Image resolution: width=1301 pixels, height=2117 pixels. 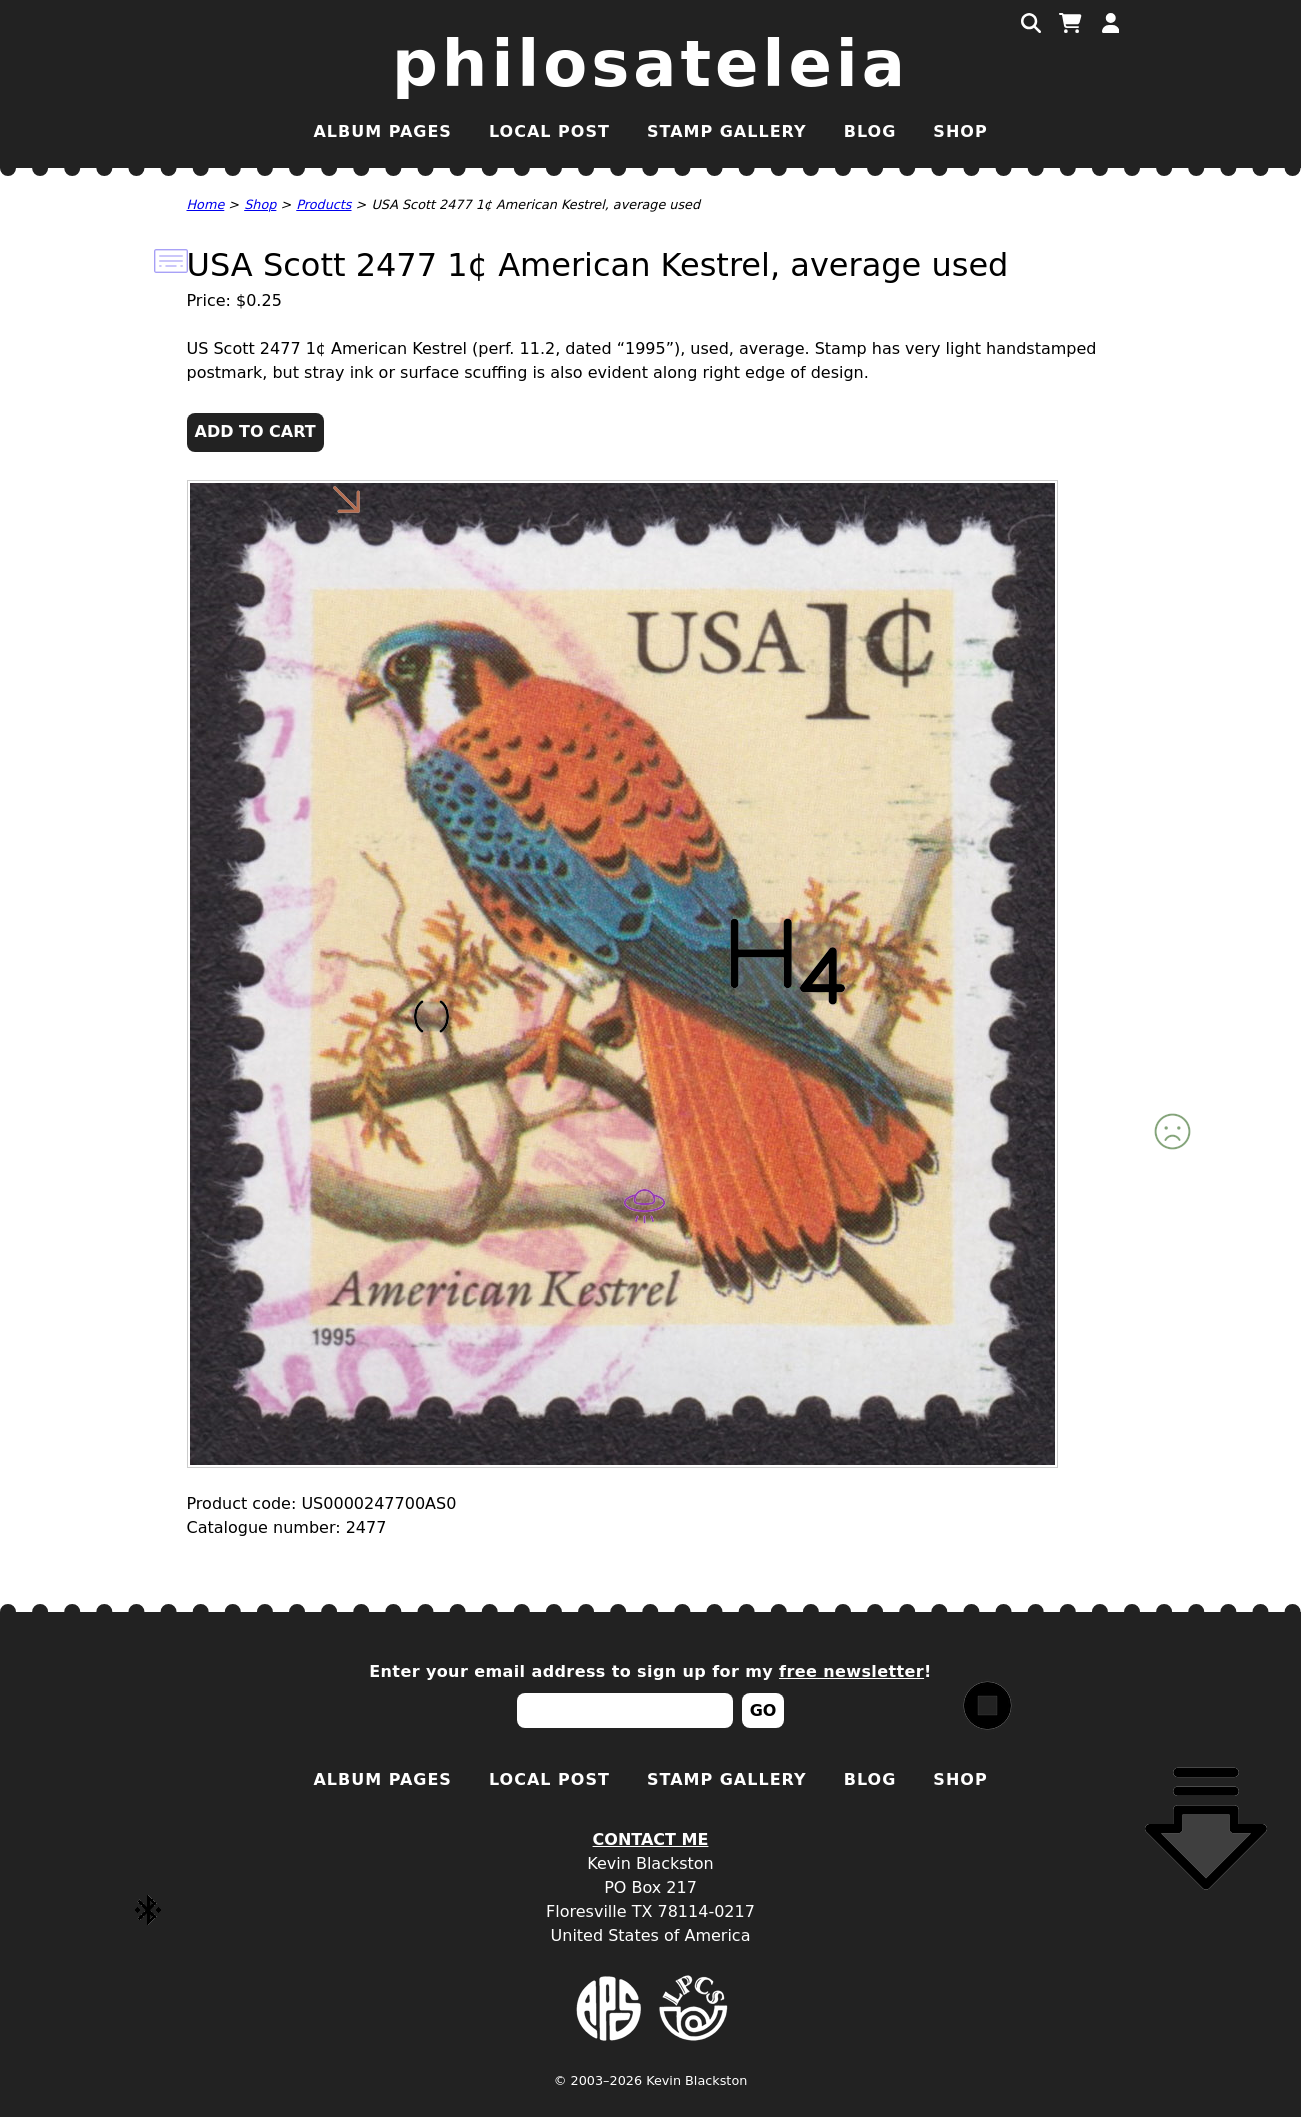 What do you see at coordinates (148, 1910) in the screenshot?
I see `indicates bluetooth is connected to a device` at bounding box center [148, 1910].